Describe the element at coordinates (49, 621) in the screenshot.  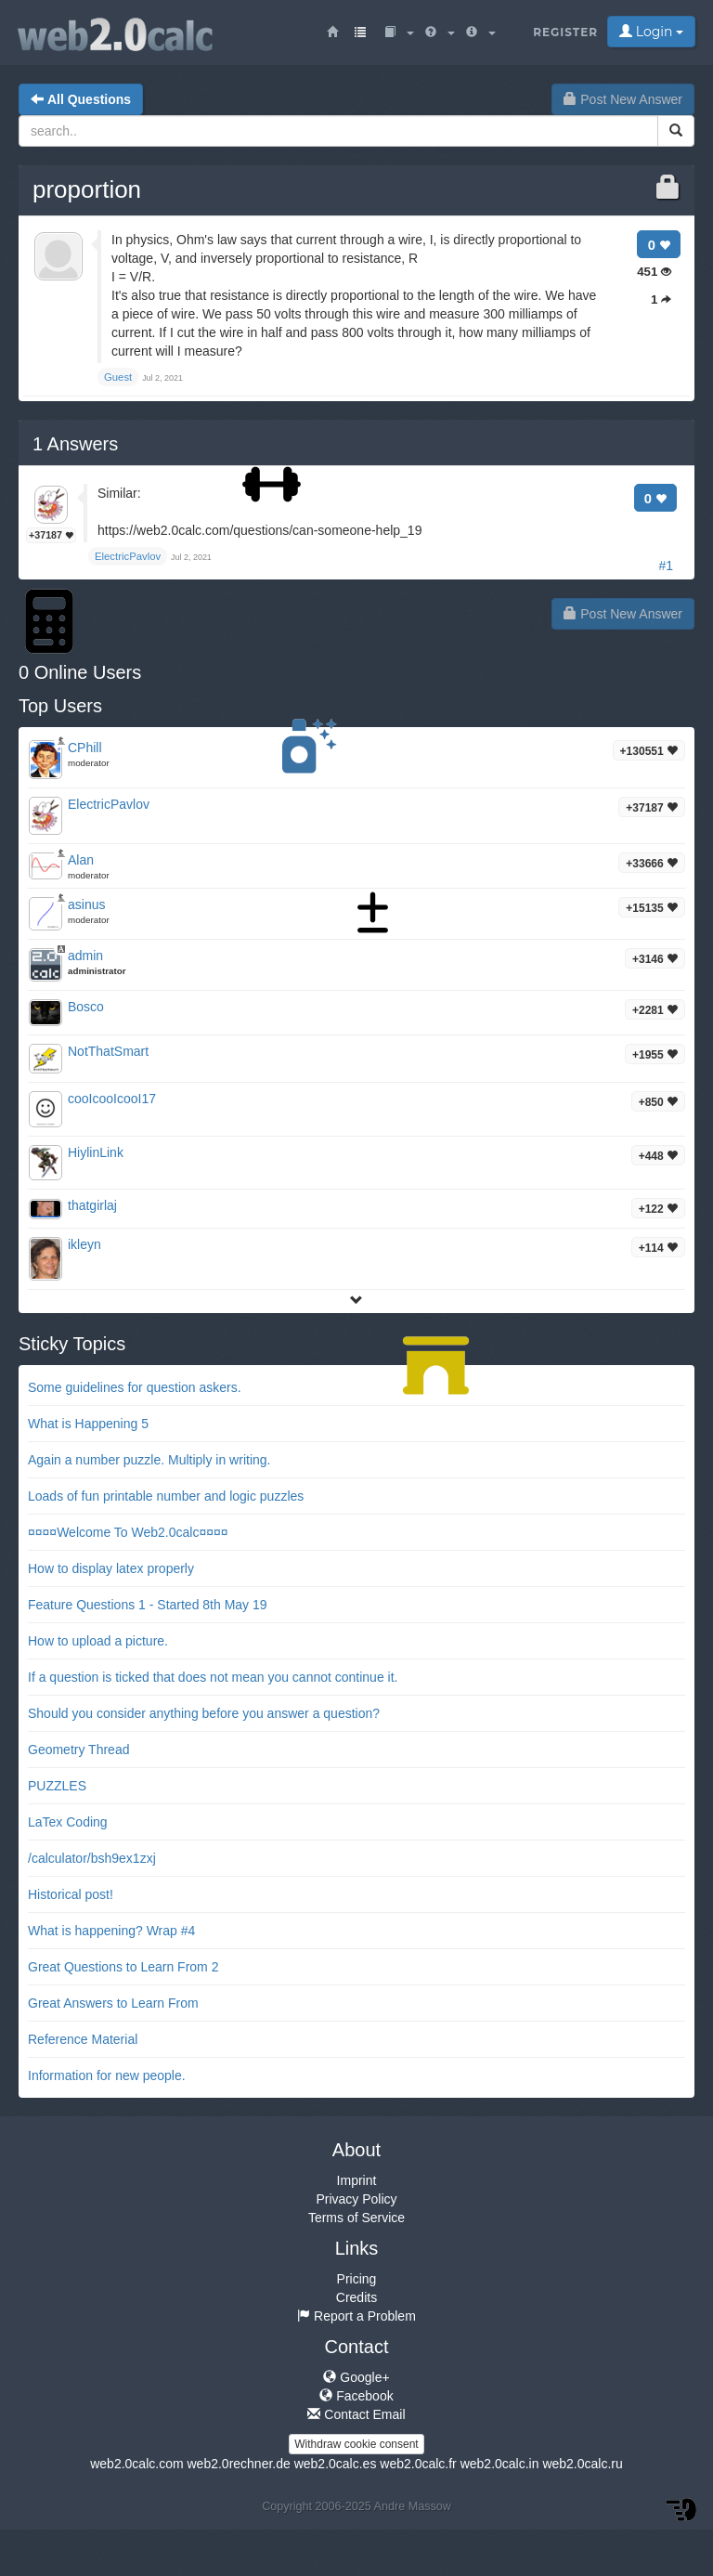
I see `open the calculator app` at that location.